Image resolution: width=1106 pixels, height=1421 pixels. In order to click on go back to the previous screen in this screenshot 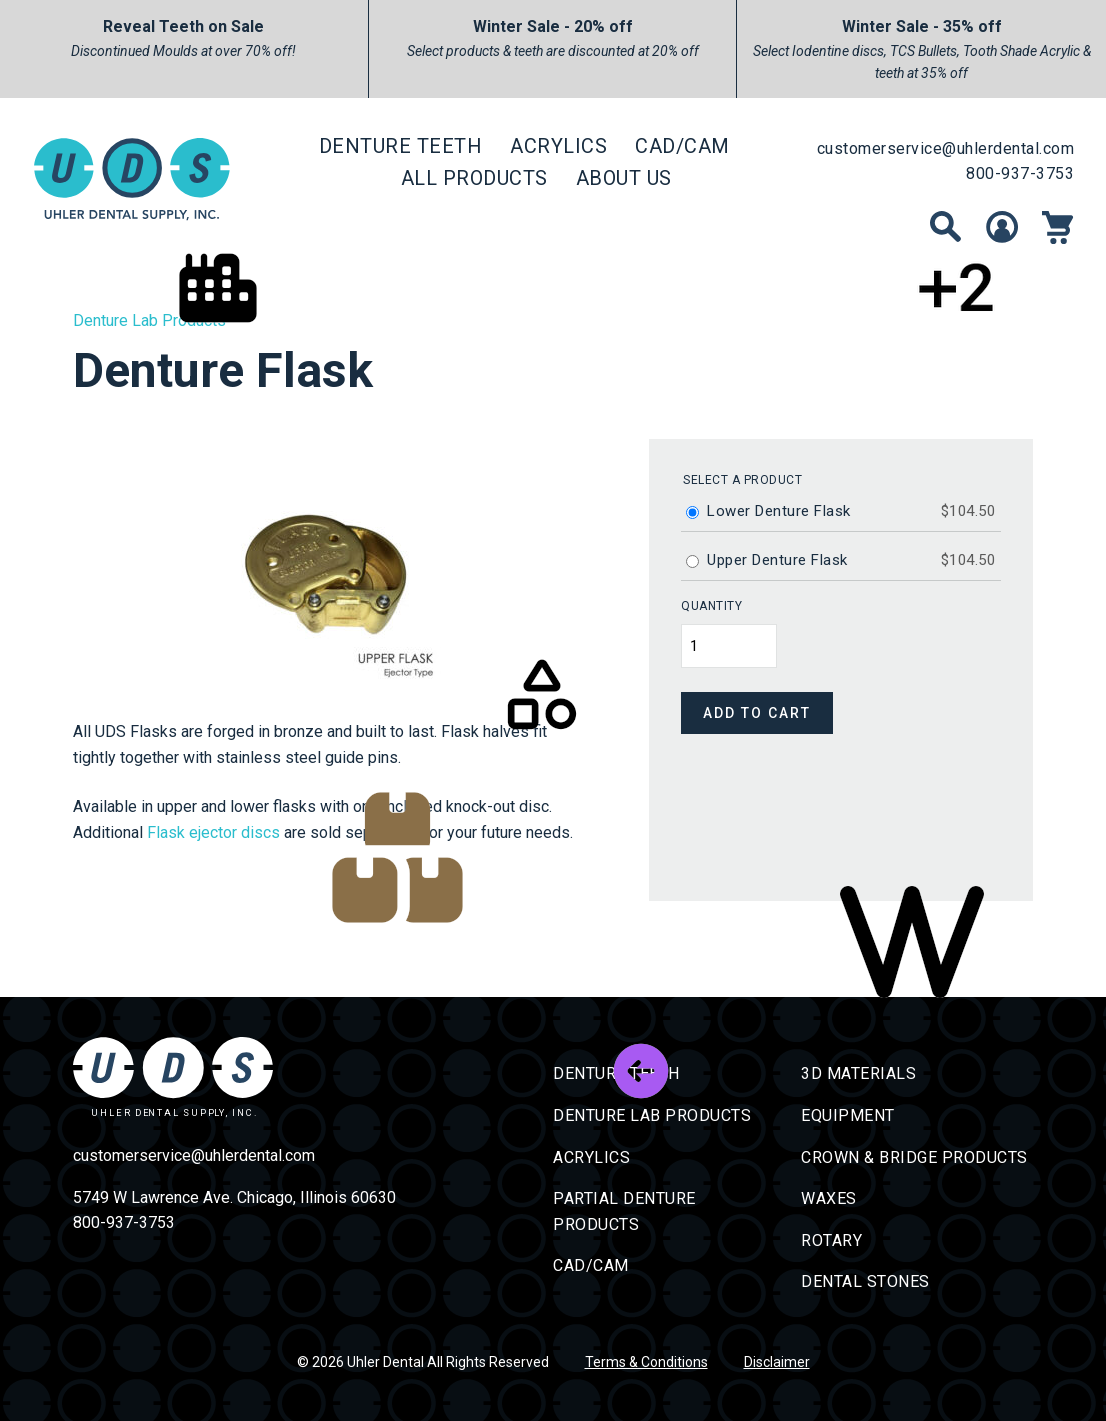, I will do `click(641, 1071)`.